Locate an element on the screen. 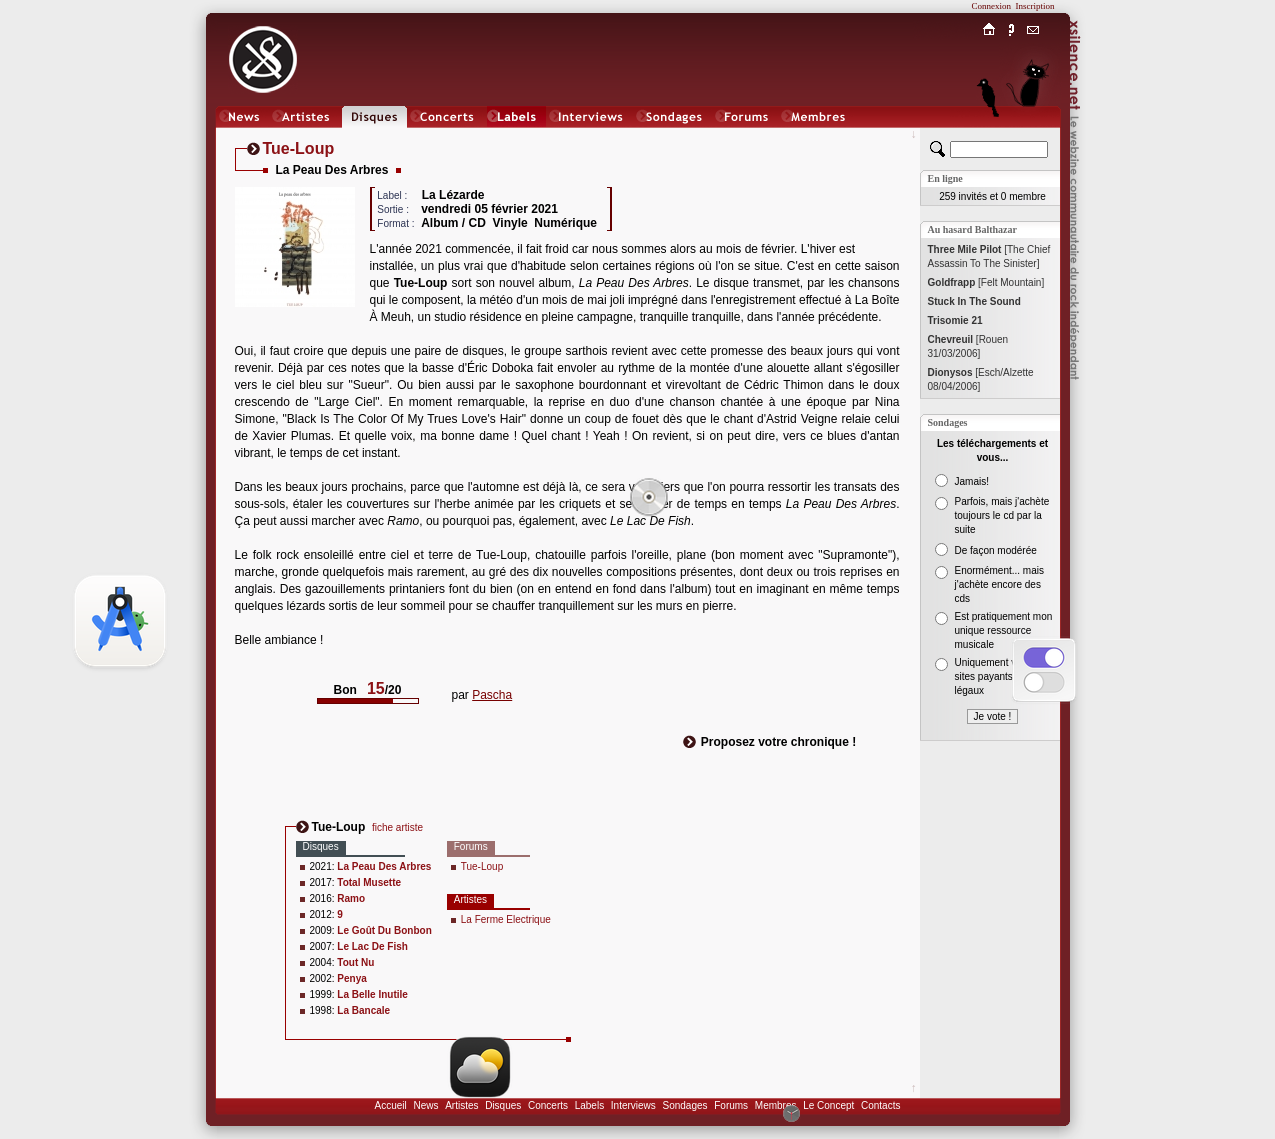 The width and height of the screenshot is (1275, 1139). open system tweaks or customization settings is located at coordinates (1044, 670).